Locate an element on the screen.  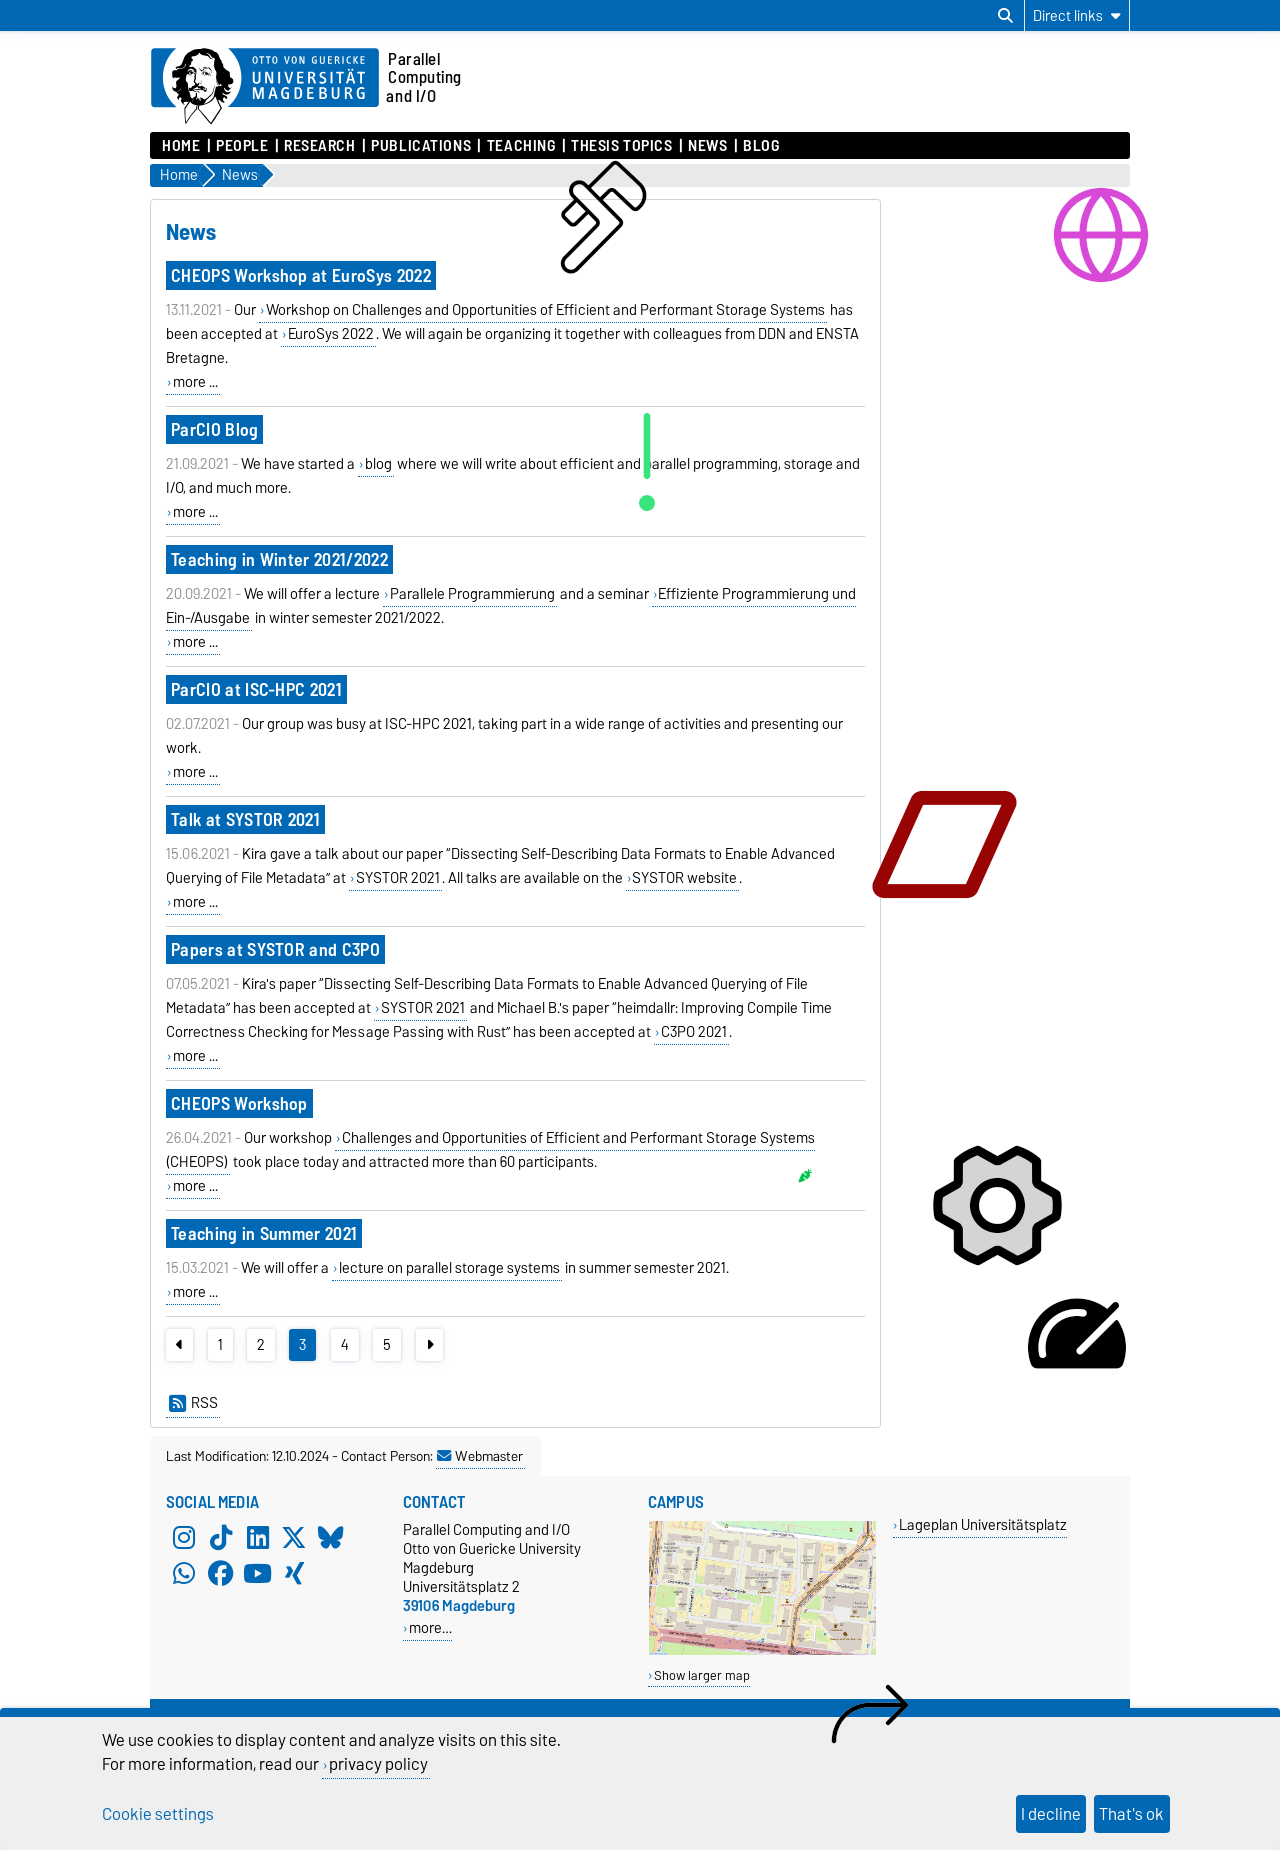
access food or grocery-related features is located at coordinates (805, 1176).